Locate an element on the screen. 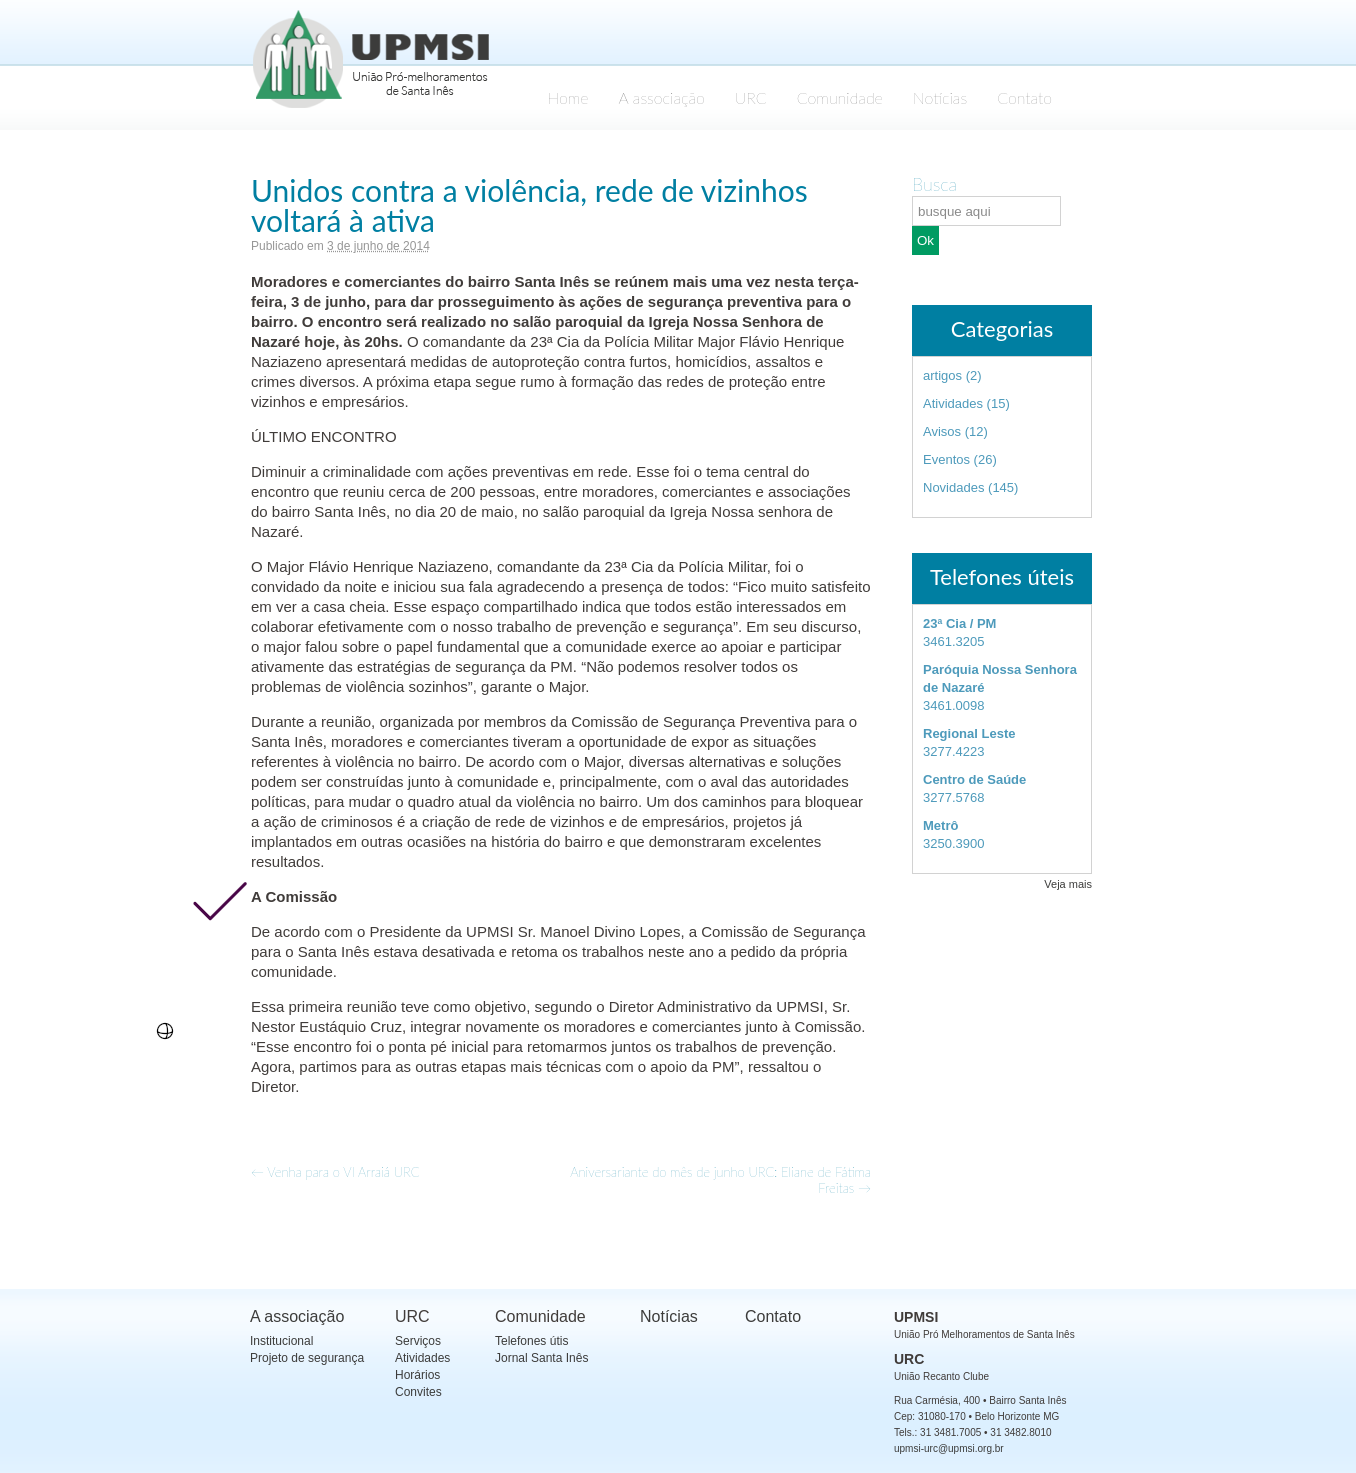 This screenshot has height=1473, width=1356. access global or worldwide settings is located at coordinates (165, 1031).